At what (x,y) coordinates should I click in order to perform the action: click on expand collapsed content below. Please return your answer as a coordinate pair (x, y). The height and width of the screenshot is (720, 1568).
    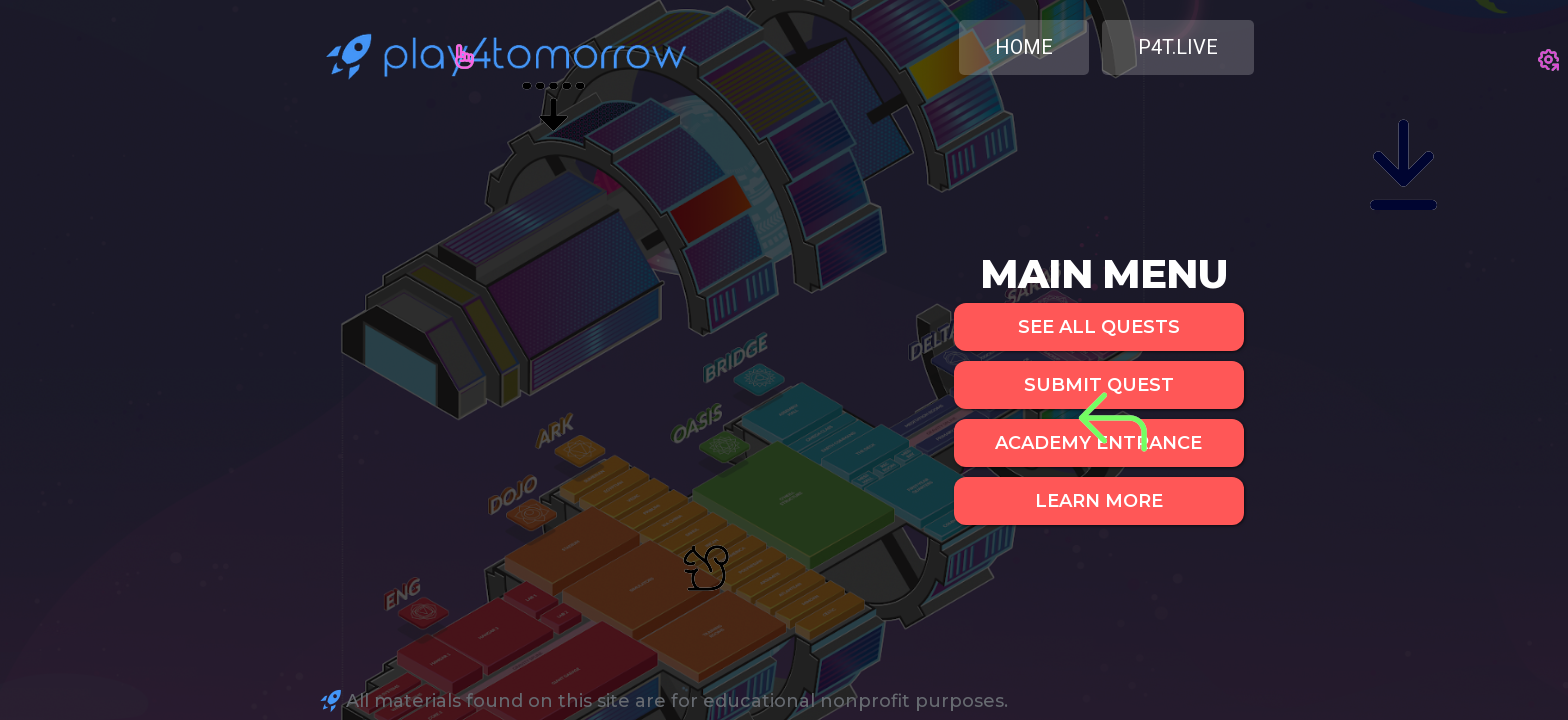
    Looking at the image, I should click on (553, 102).